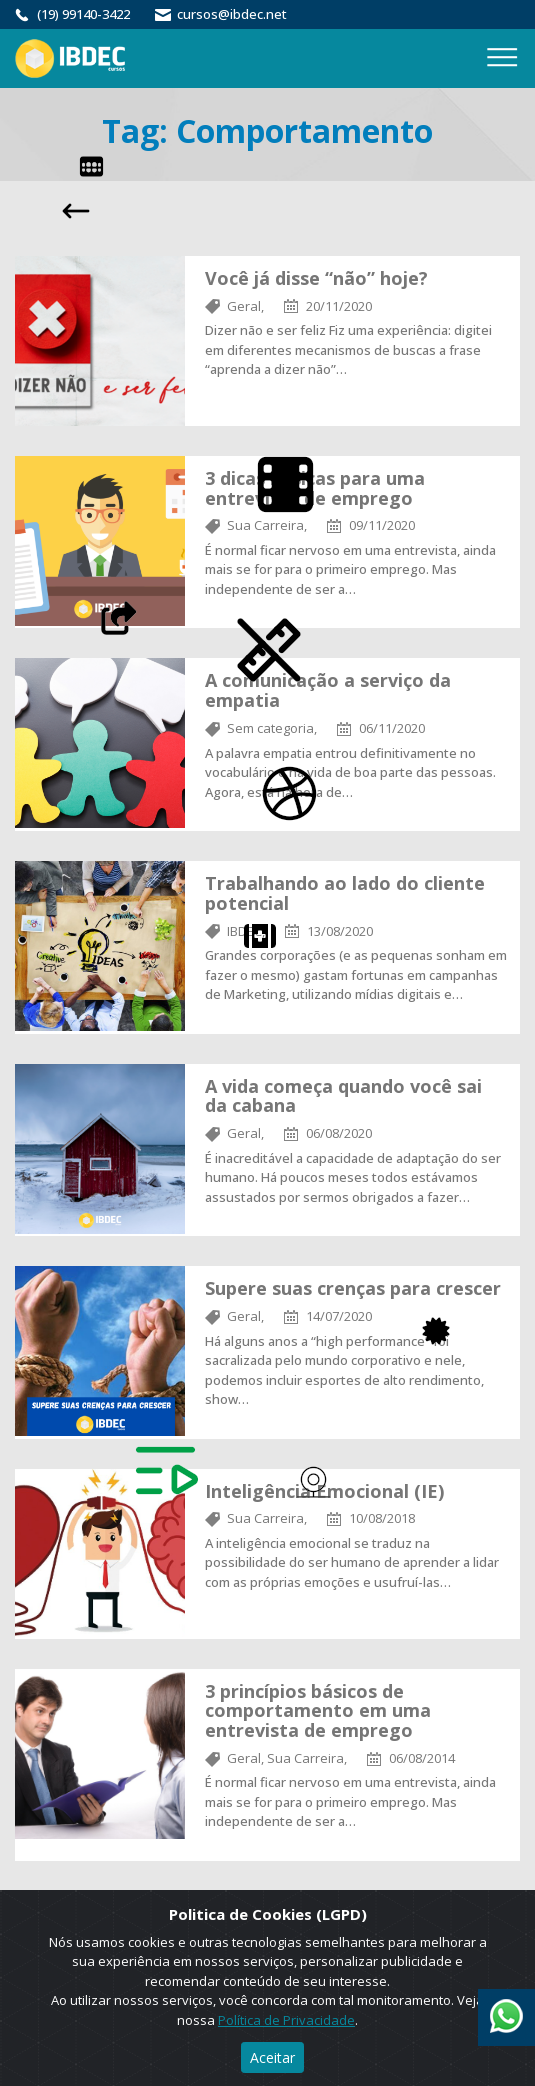 The width and height of the screenshot is (535, 2086). I want to click on access dental or oral health features, so click(91, 166).